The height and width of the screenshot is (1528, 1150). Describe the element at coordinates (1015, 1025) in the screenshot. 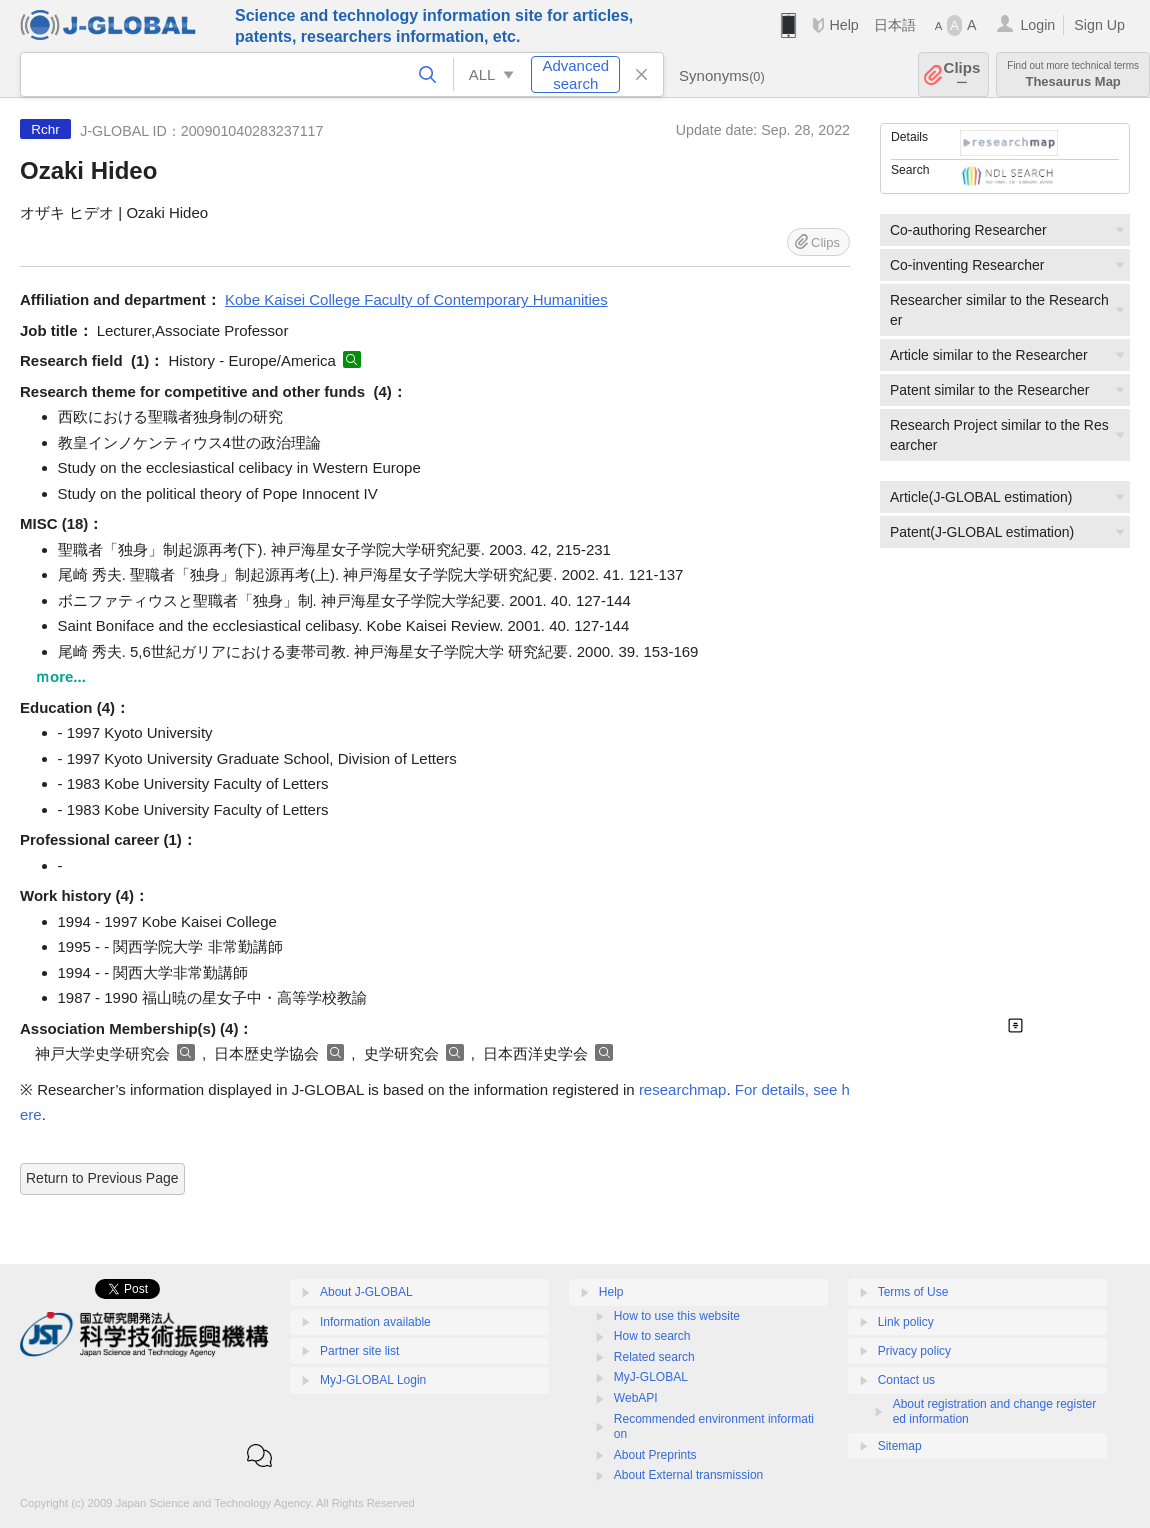

I see `center align content horizontally and vertically` at that location.